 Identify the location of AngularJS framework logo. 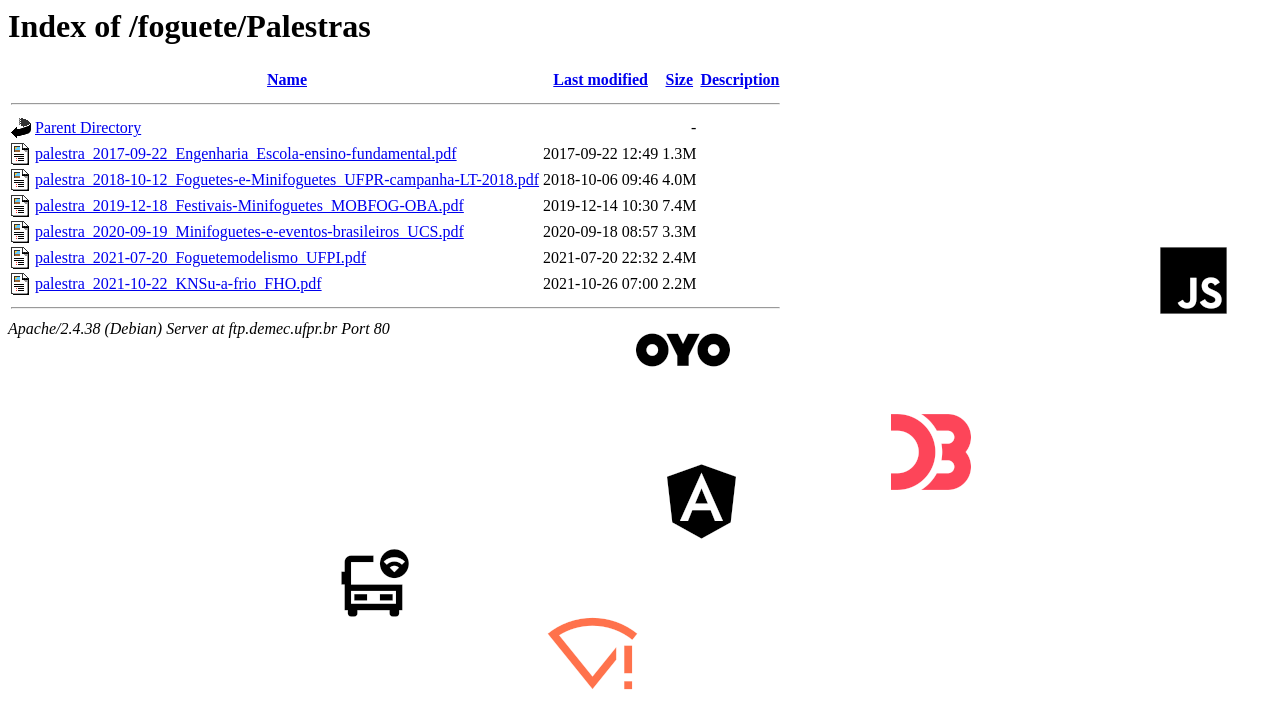
(701, 501).